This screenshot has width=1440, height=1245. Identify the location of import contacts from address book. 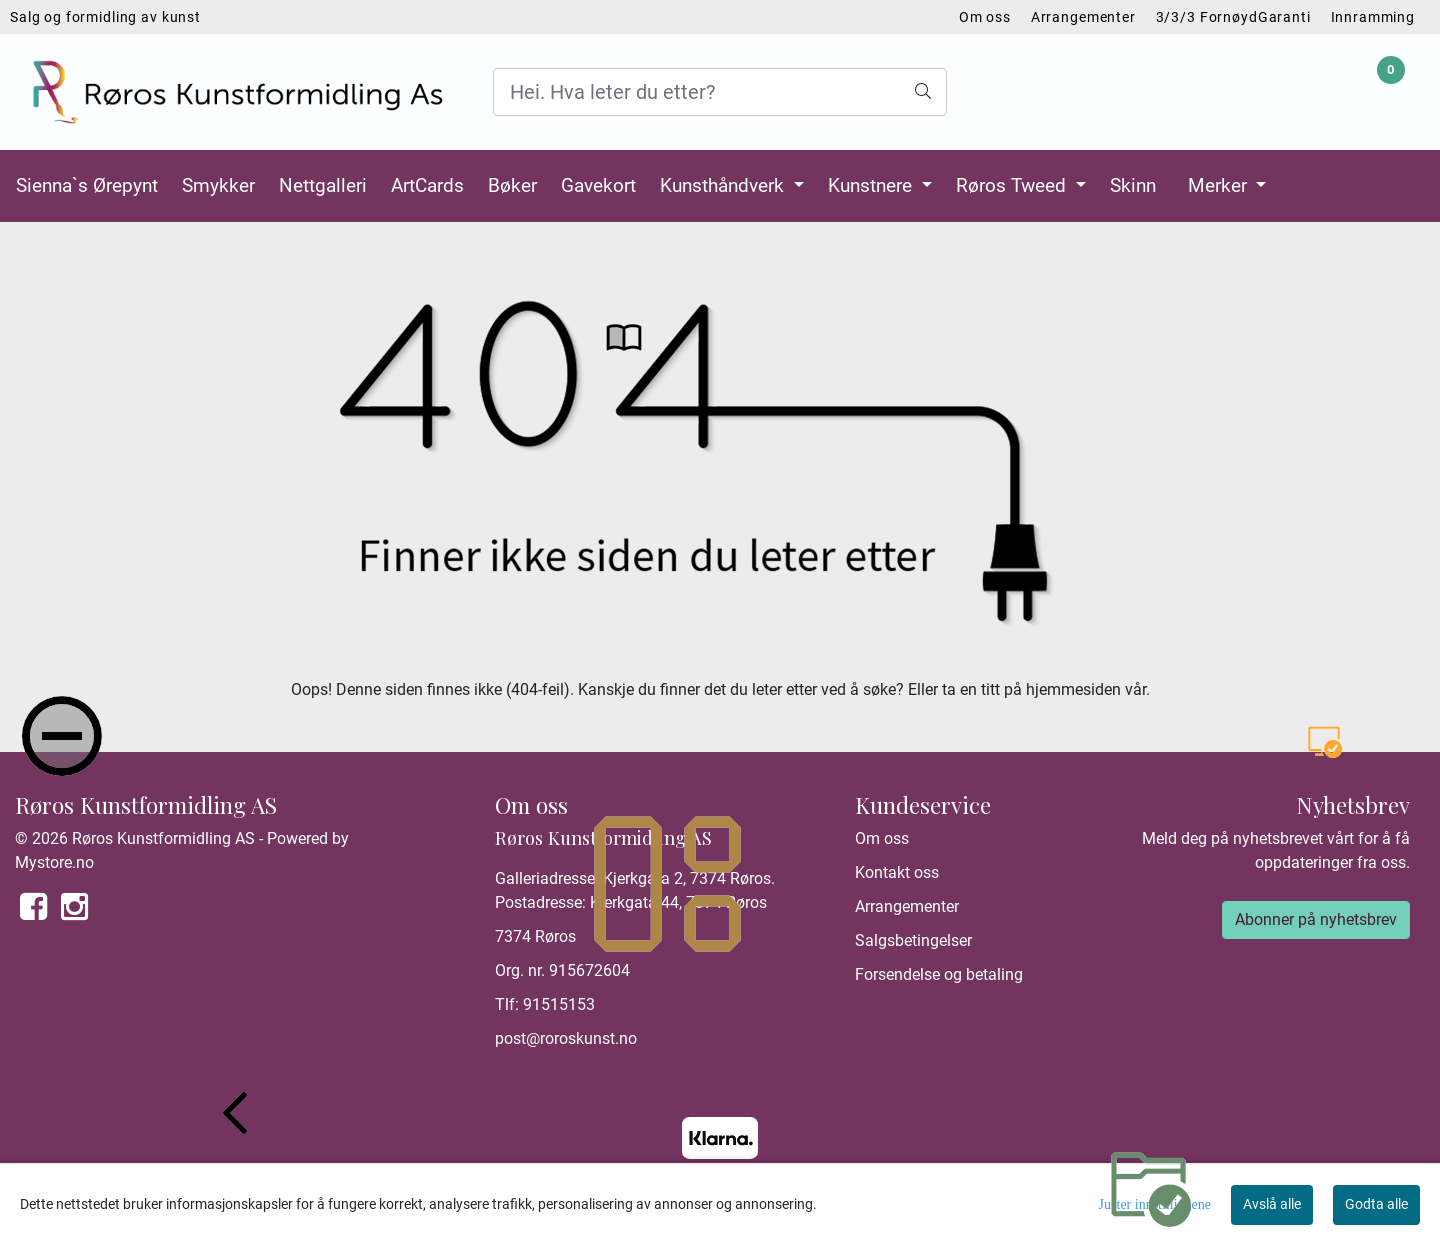
(624, 336).